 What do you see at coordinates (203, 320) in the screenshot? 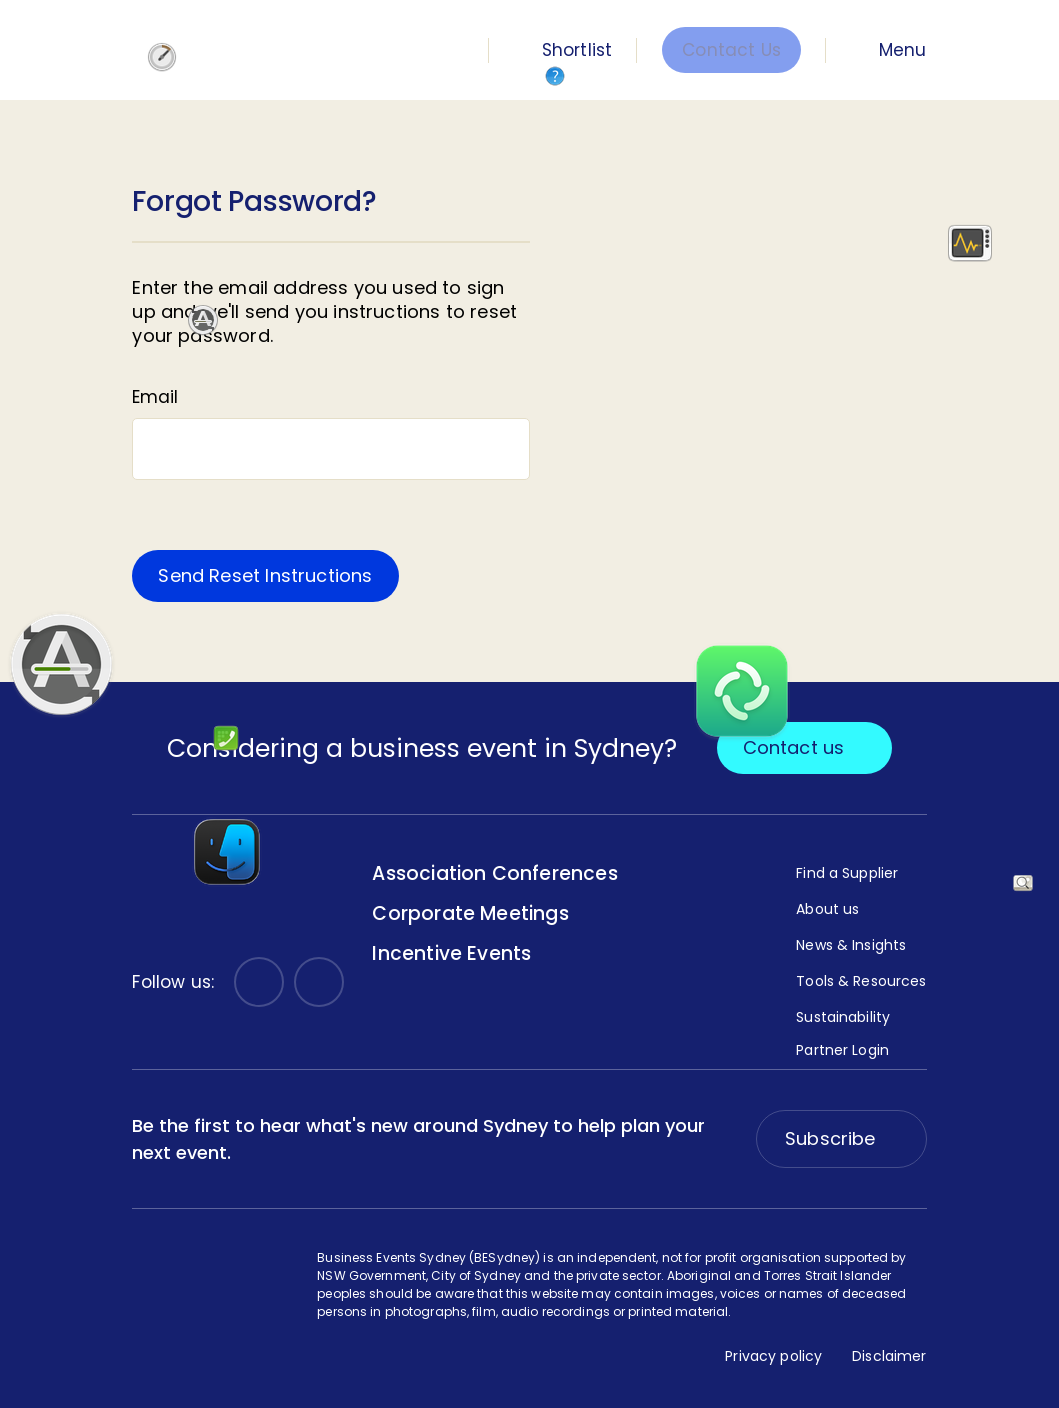
I see `open the software update manager` at bounding box center [203, 320].